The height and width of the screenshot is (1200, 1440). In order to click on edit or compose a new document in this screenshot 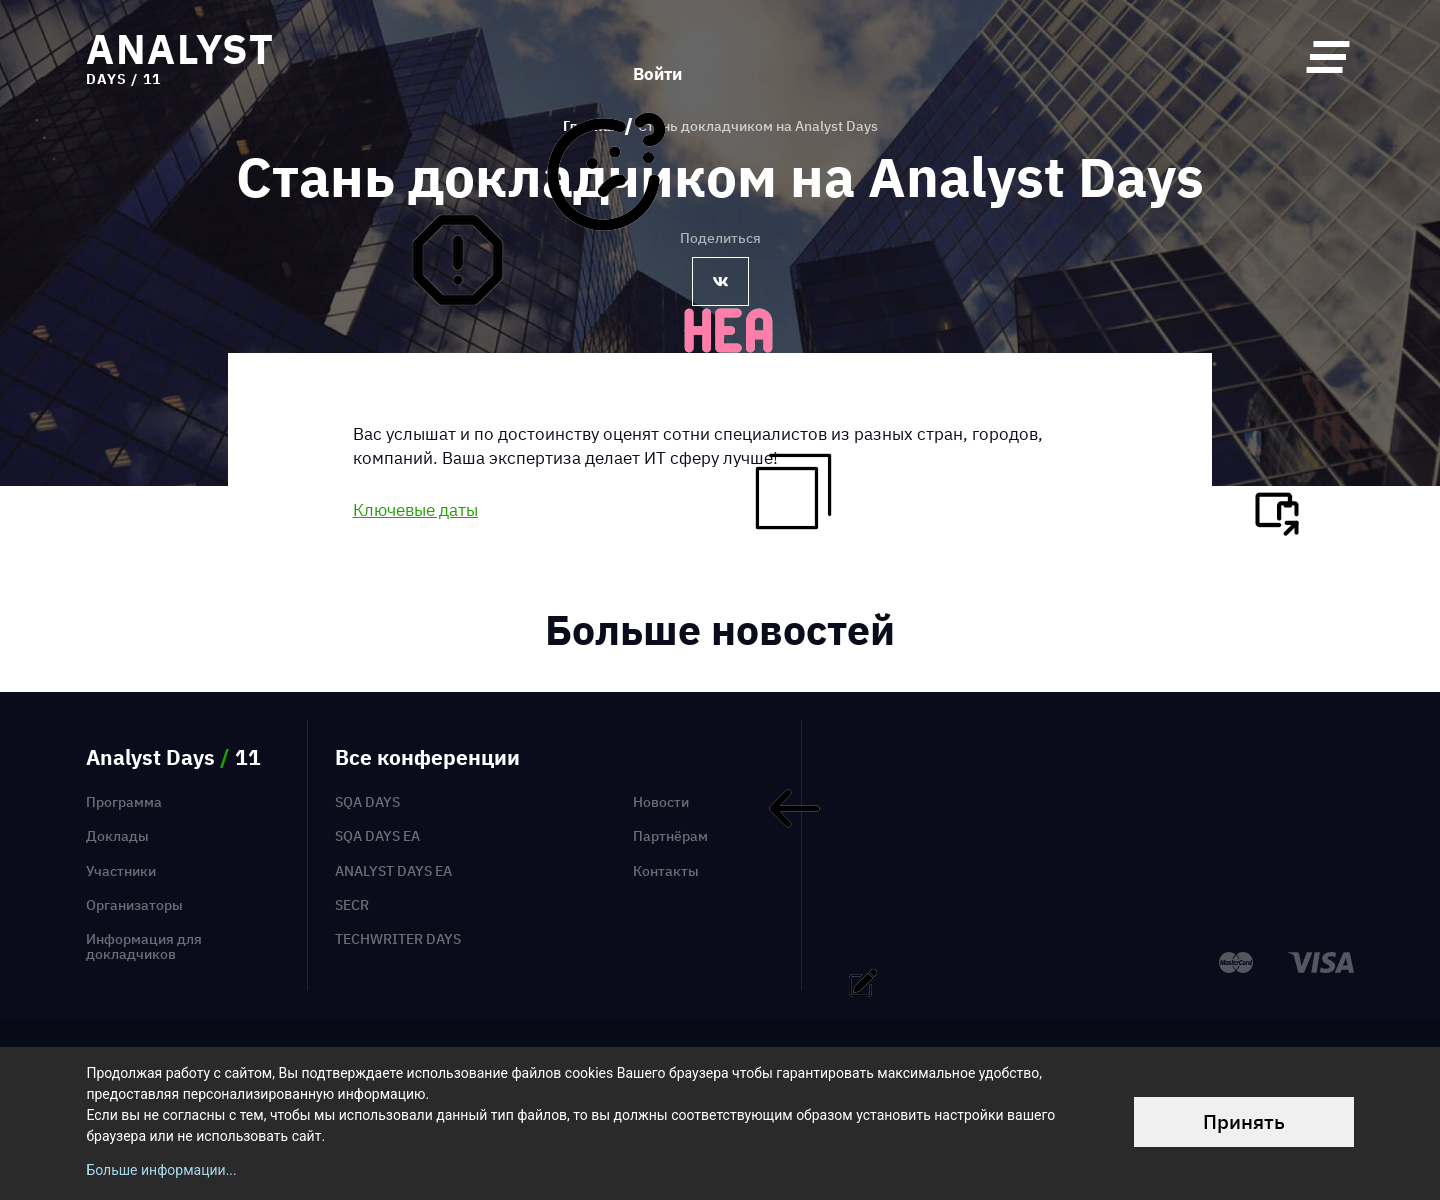, I will do `click(862, 983)`.